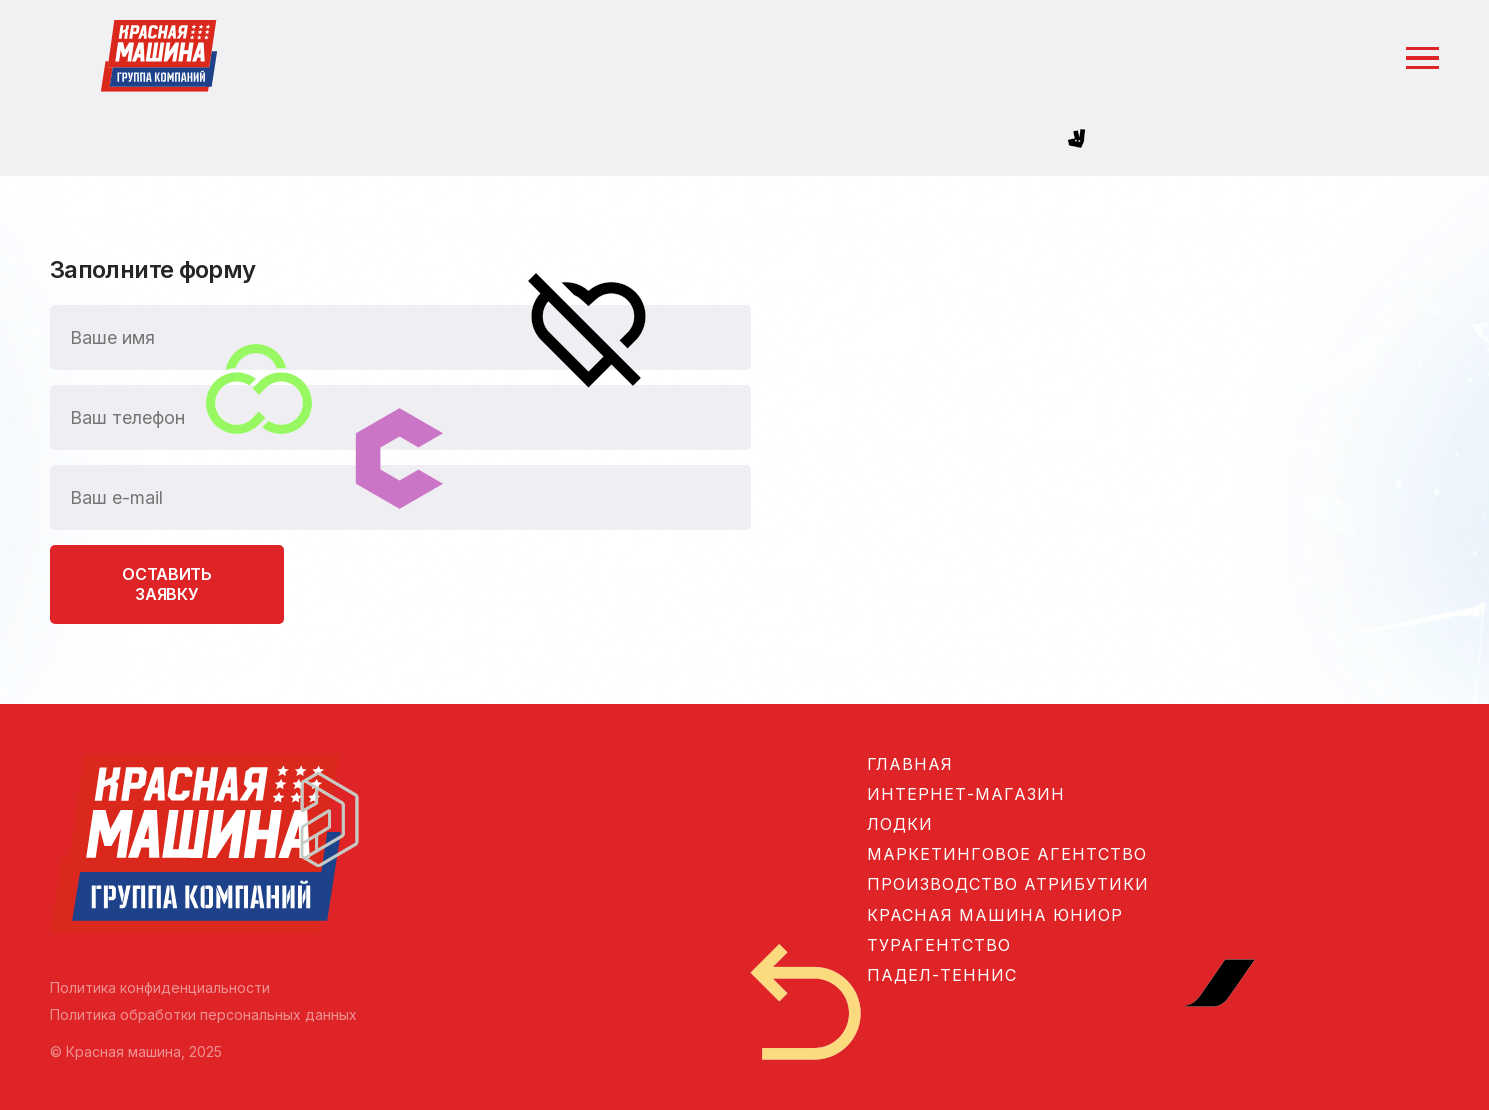  Describe the element at coordinates (329, 819) in the screenshot. I see `open Altium Designer application` at that location.